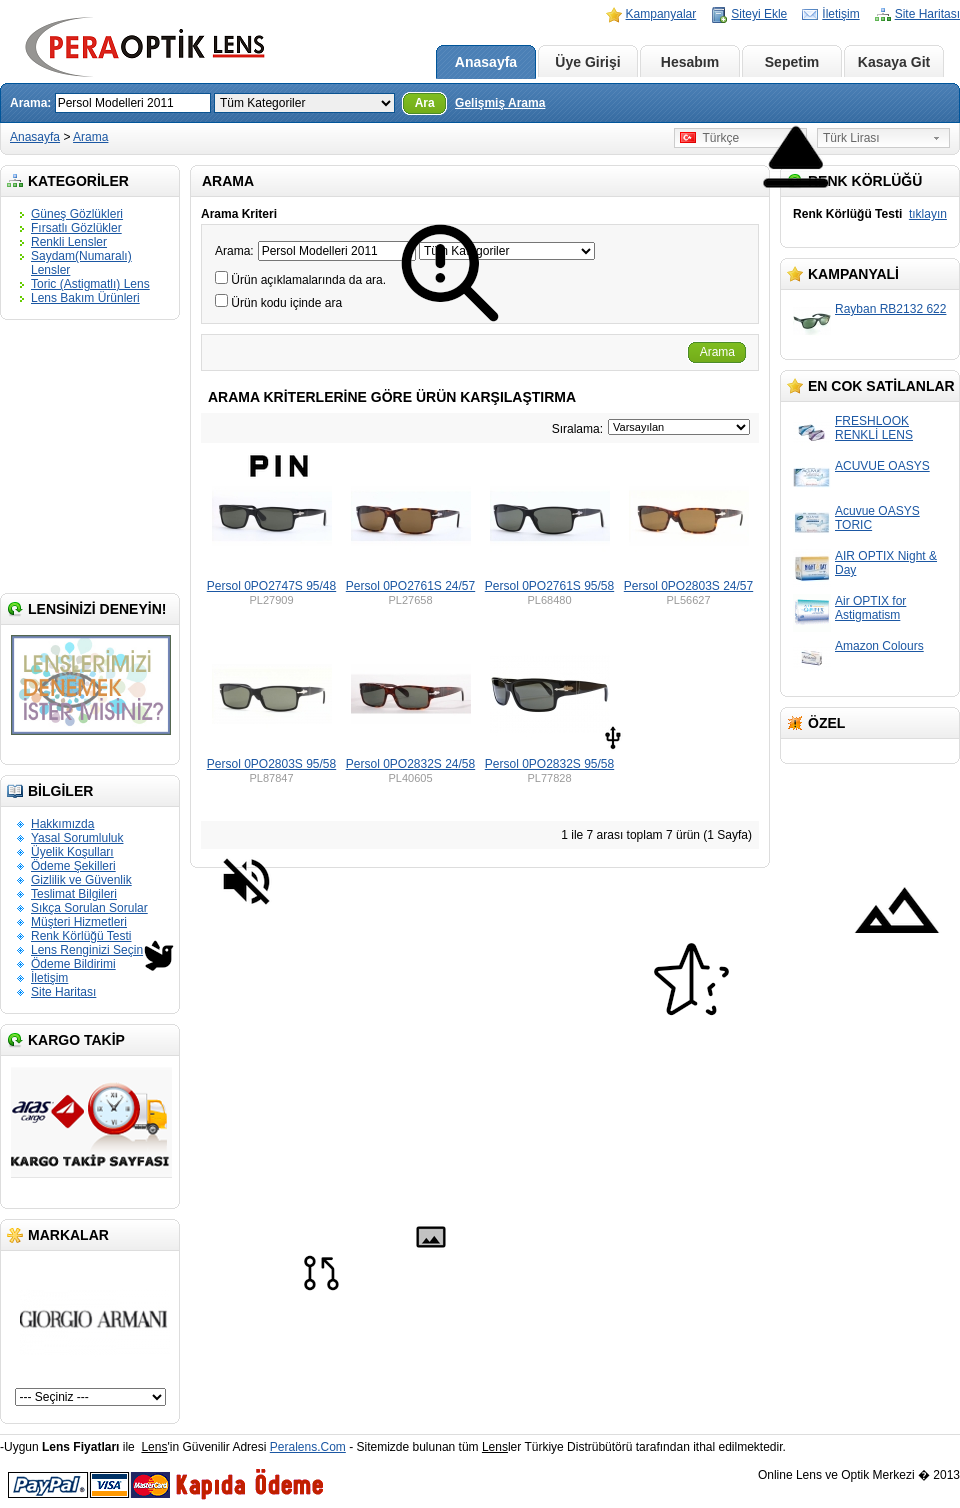 Image resolution: width=960 pixels, height=1508 pixels. What do you see at coordinates (158, 956) in the screenshot?
I see `indicates peace or harmony settings` at bounding box center [158, 956].